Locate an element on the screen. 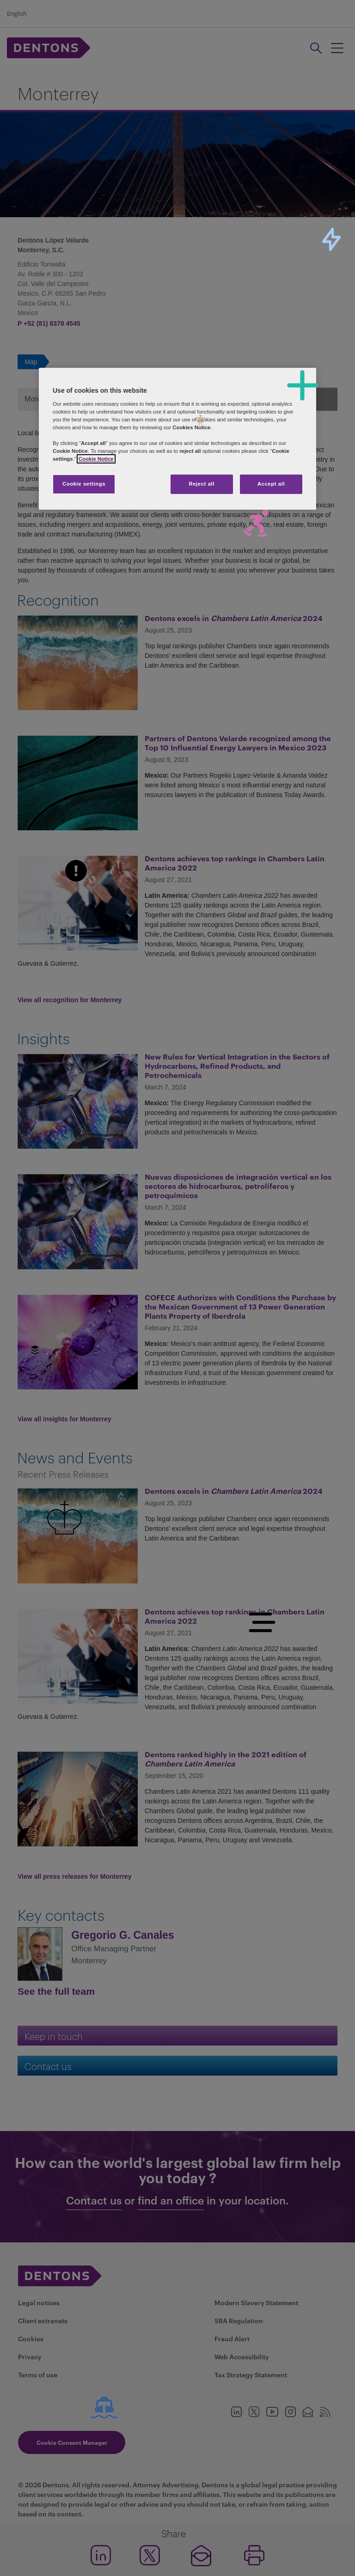 The image size is (355, 2576). access air traffic control features is located at coordinates (200, 420).